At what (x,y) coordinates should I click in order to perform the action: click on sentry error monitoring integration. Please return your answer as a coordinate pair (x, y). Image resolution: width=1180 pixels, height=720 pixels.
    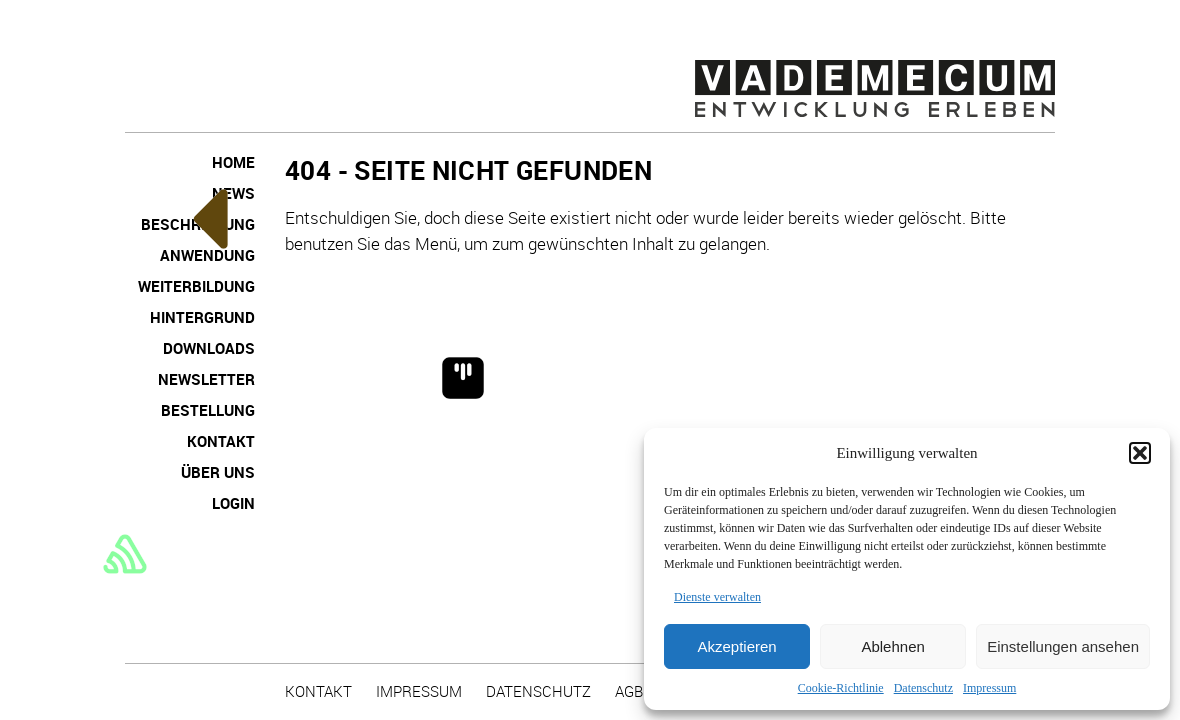
    Looking at the image, I should click on (125, 554).